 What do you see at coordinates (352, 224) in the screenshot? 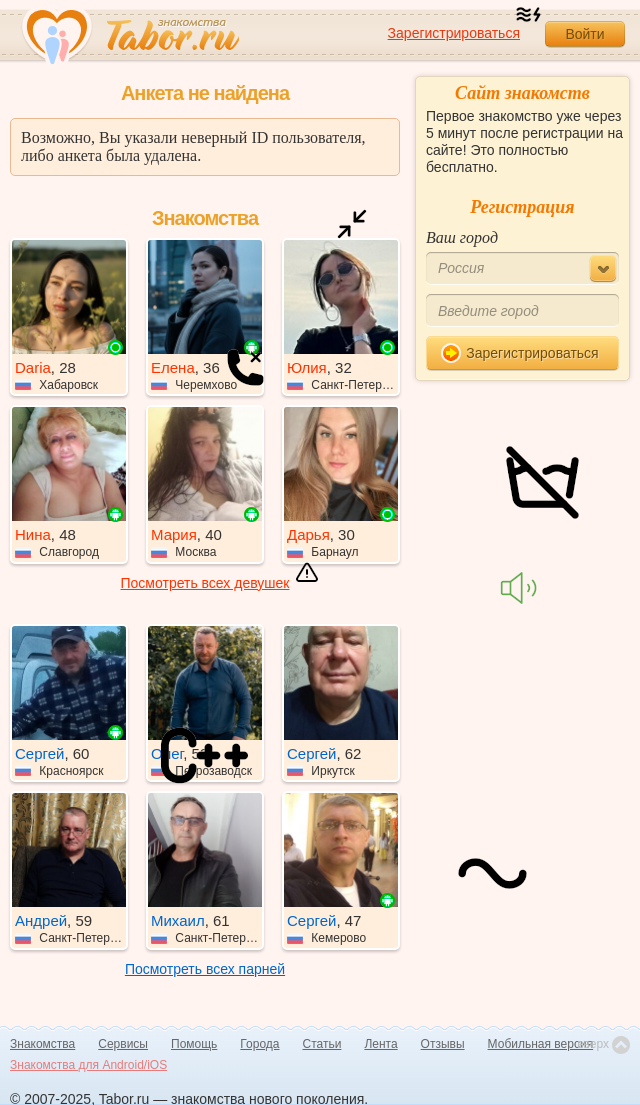
I see `minimize or collapse the current window` at bounding box center [352, 224].